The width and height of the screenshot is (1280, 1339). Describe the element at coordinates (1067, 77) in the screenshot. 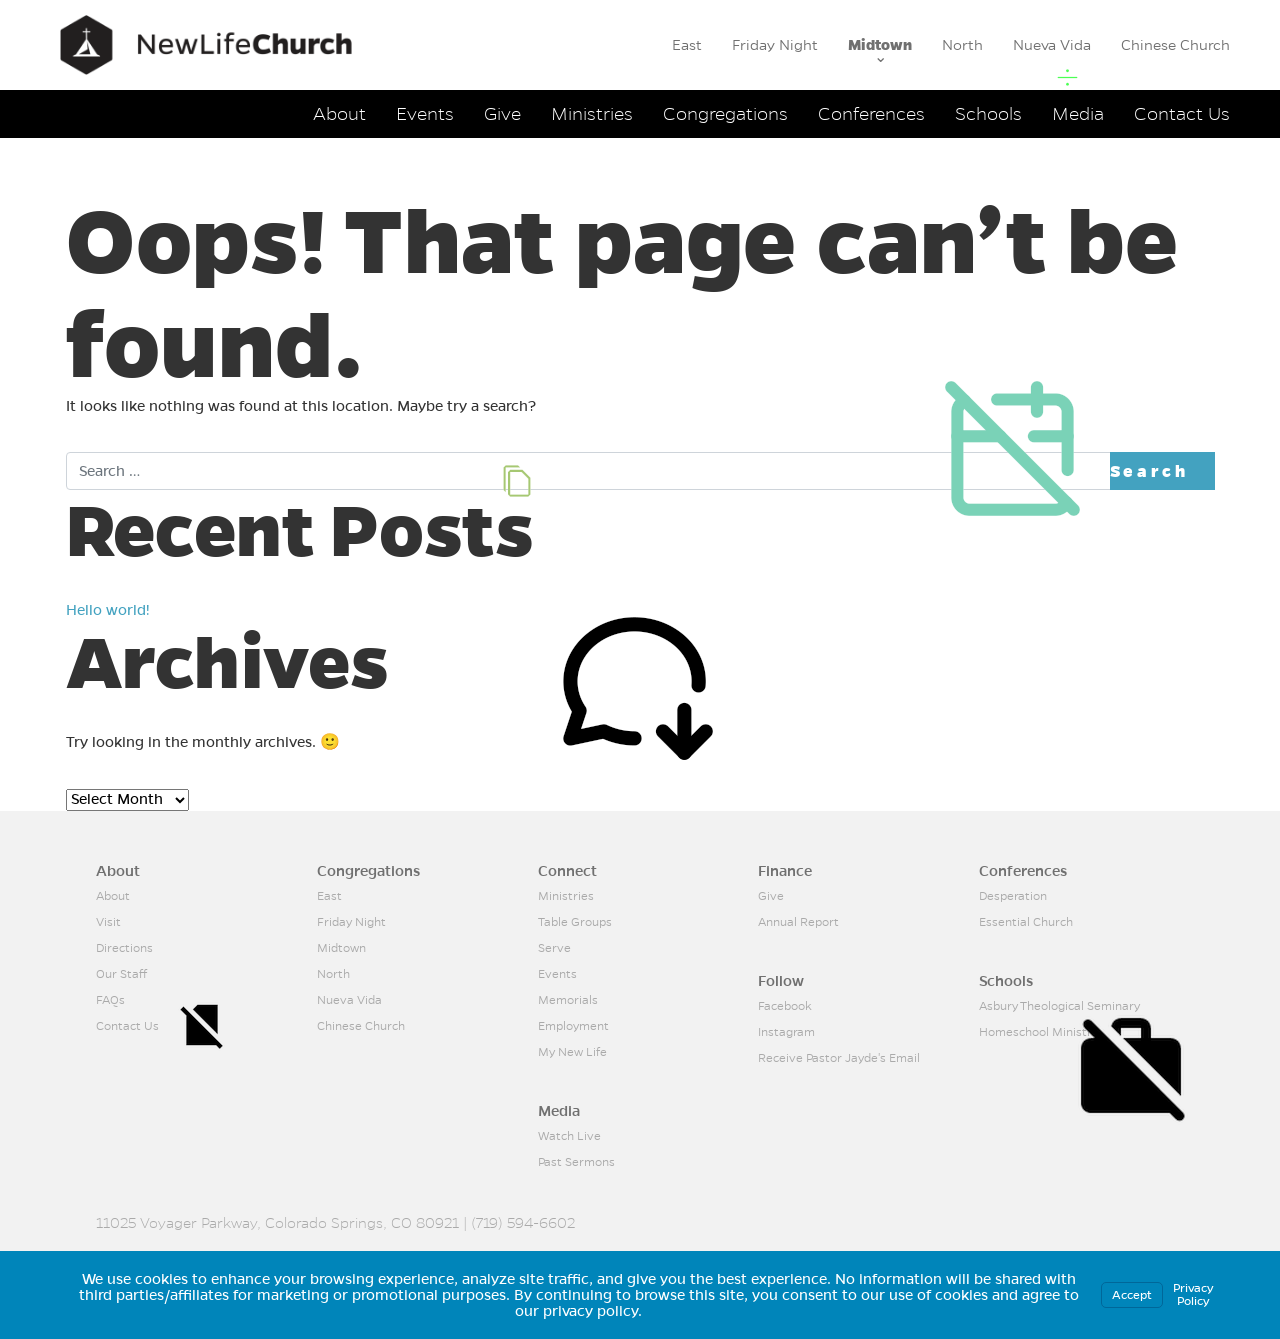

I see `perform division calculation` at that location.